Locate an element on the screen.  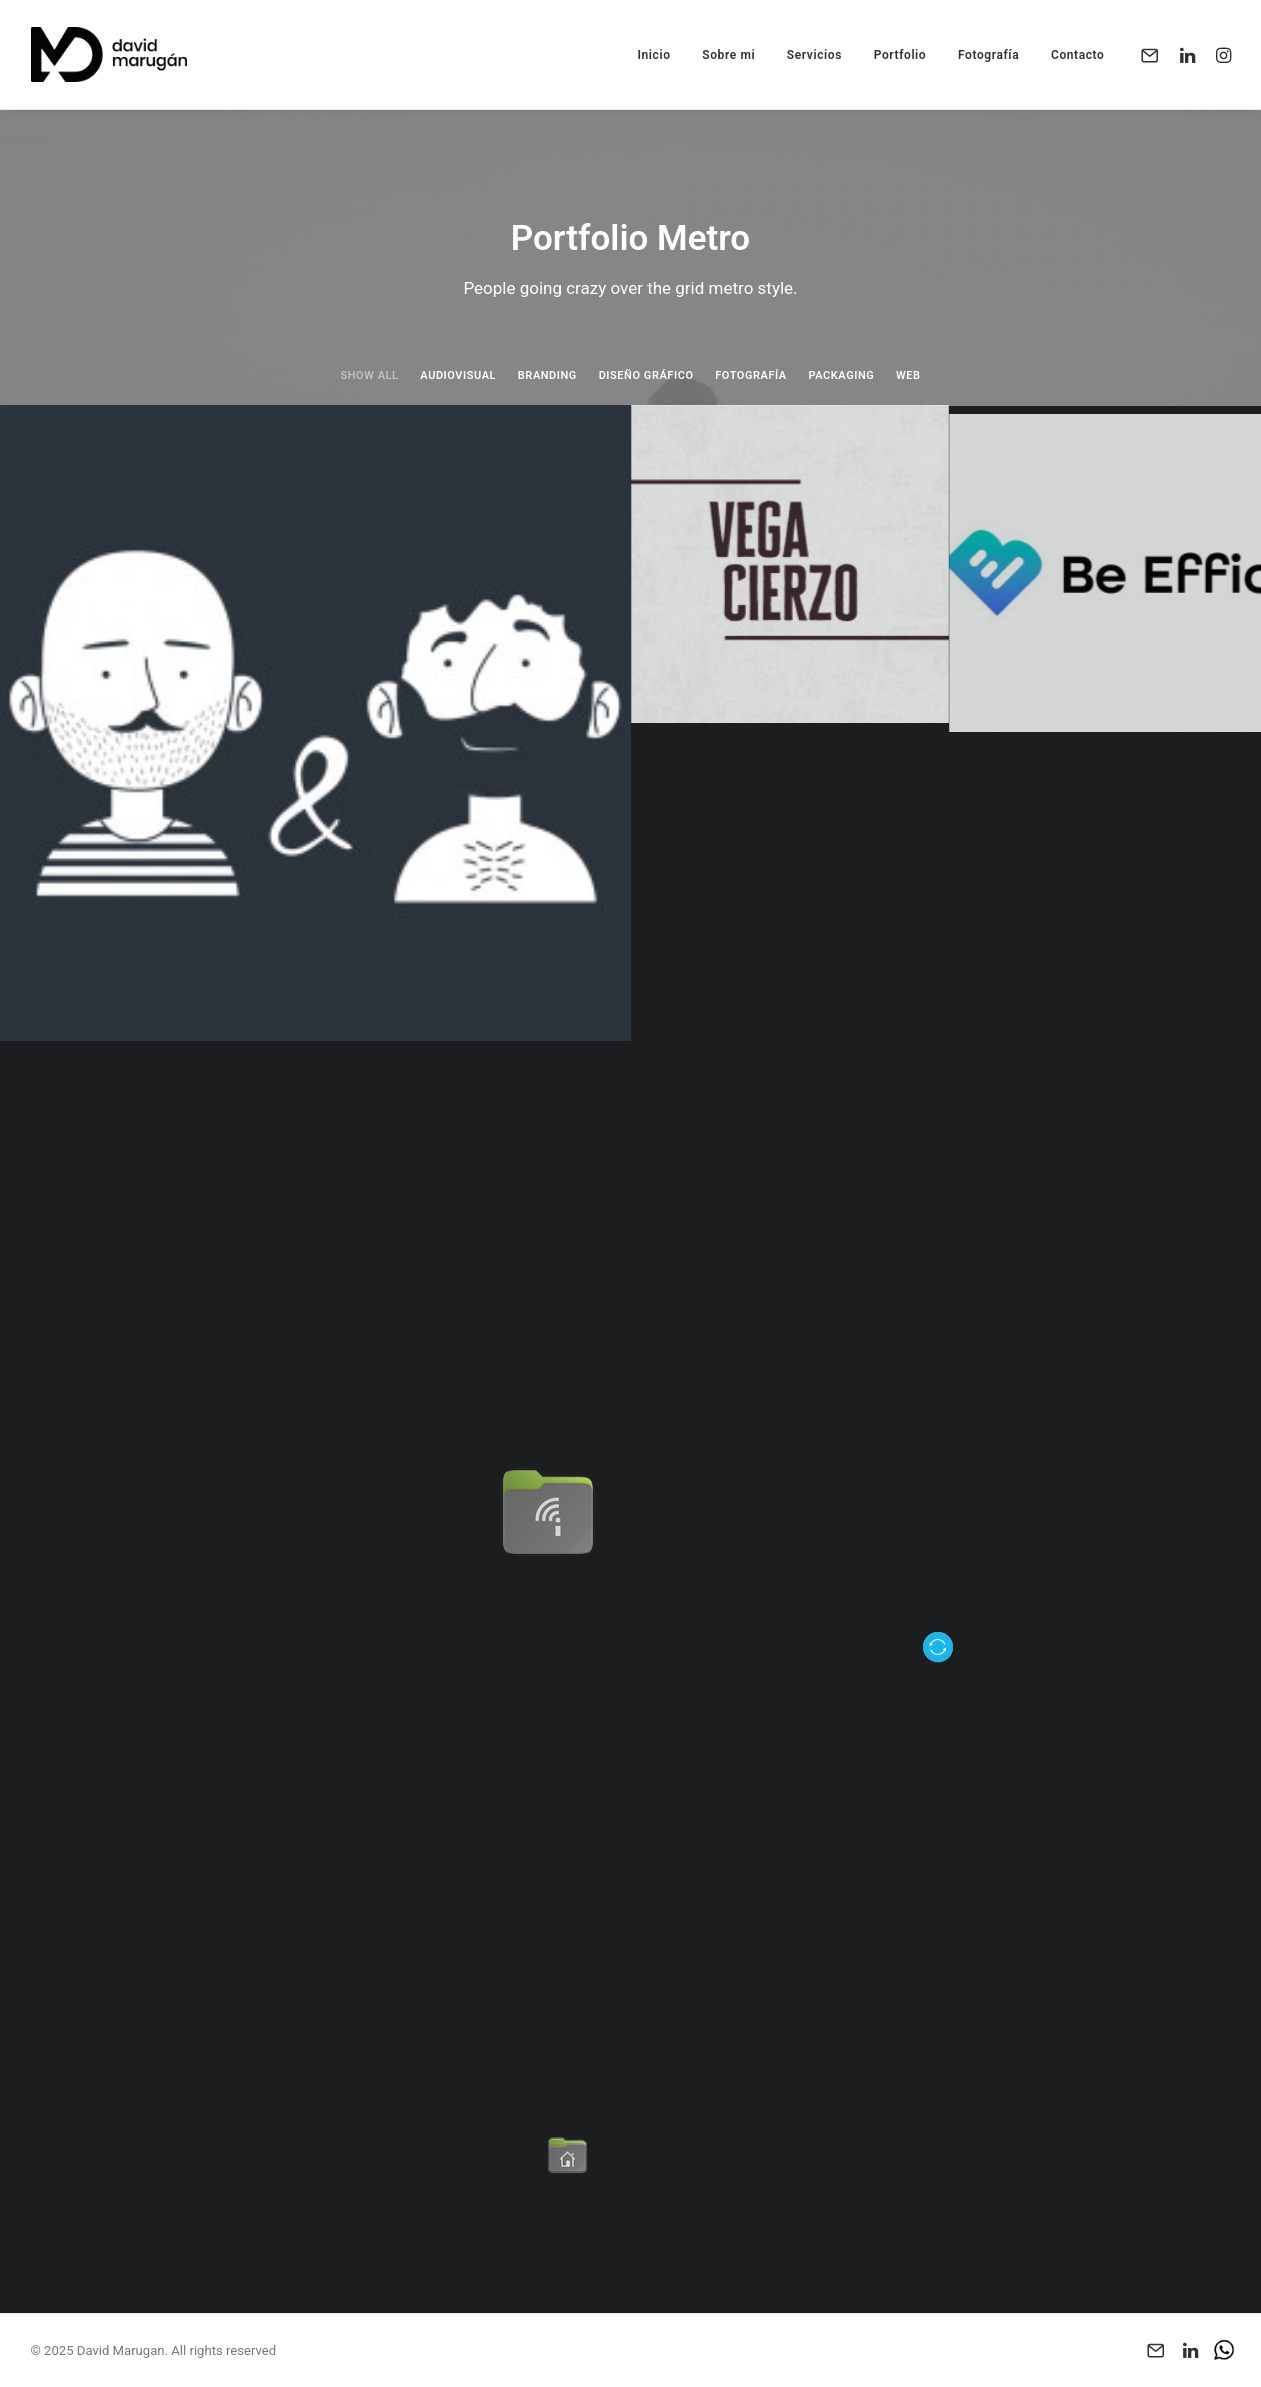
open insync cloud sync folder is located at coordinates (548, 1512).